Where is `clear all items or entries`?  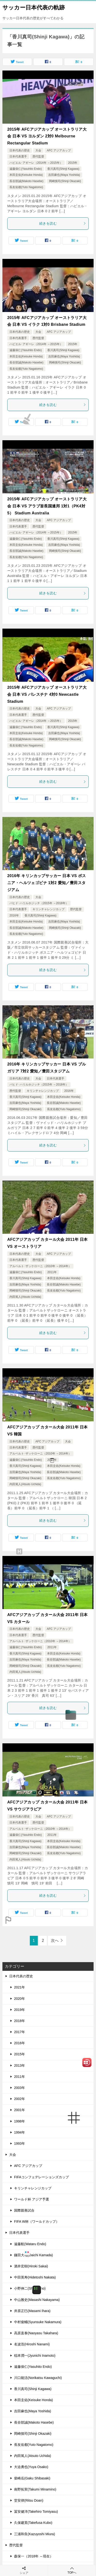 clear all items or entries is located at coordinates (27, 420).